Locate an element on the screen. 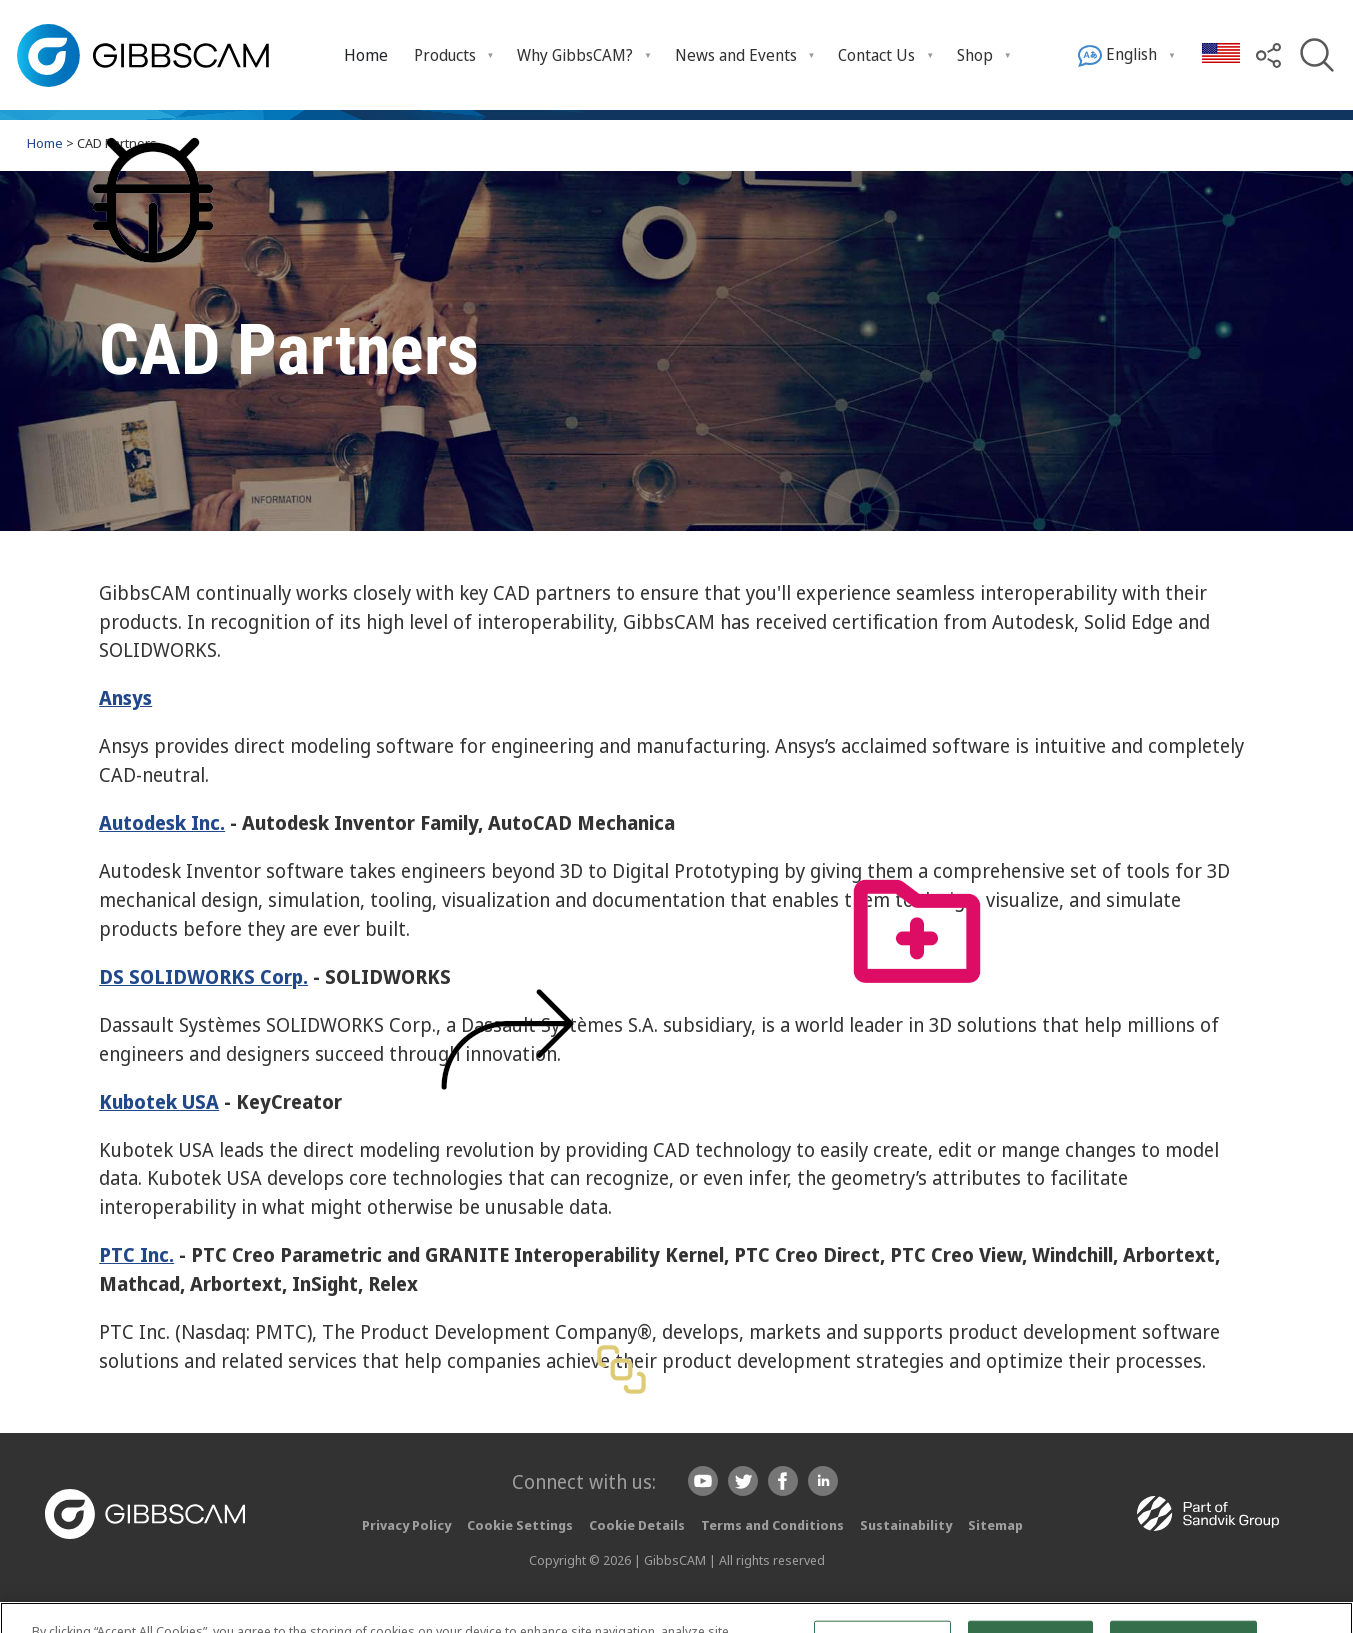  report a bug or issue is located at coordinates (153, 198).